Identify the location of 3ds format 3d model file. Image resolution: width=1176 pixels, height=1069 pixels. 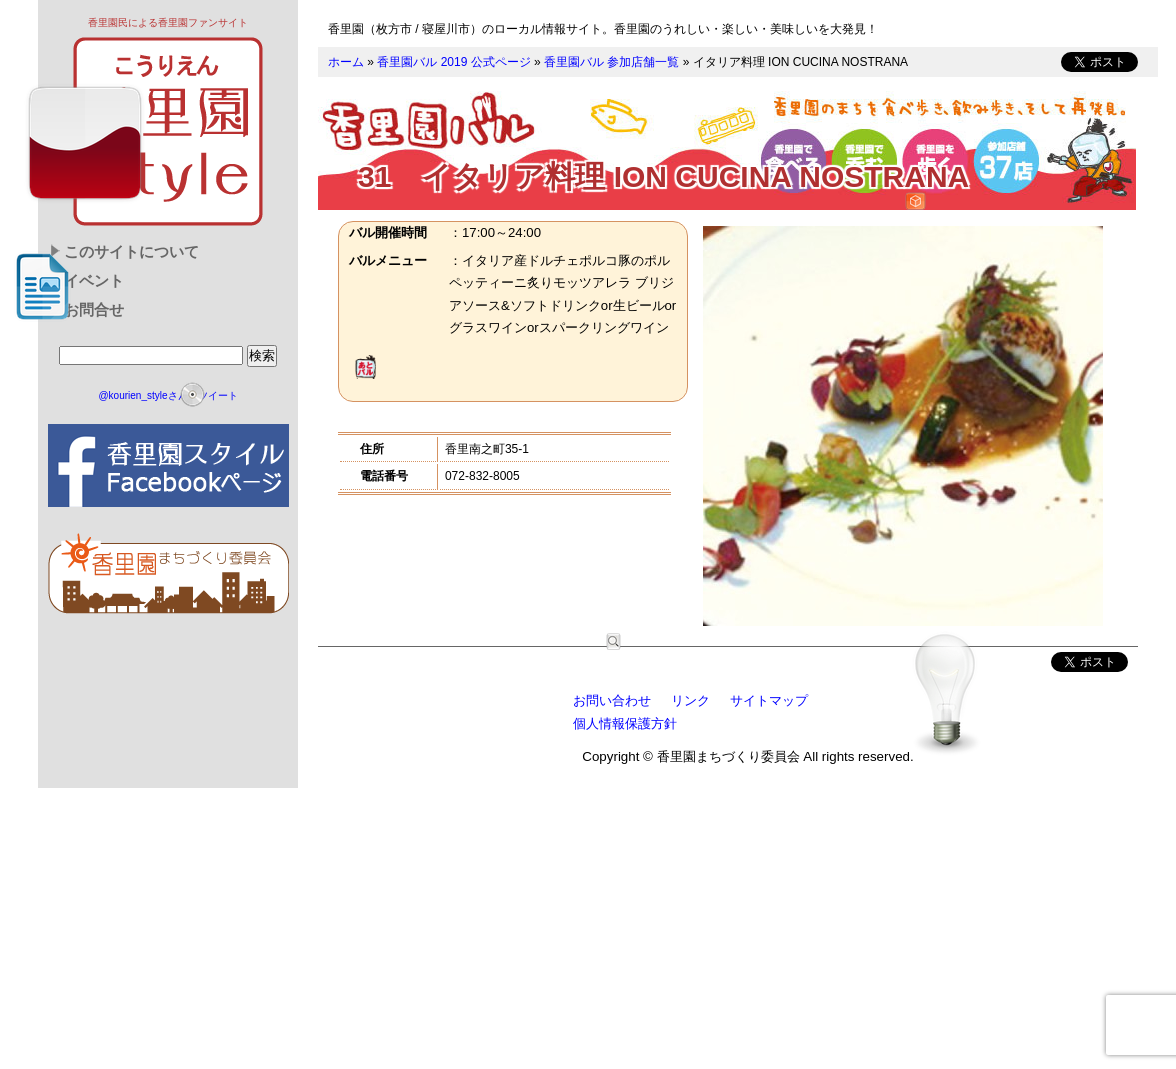
(915, 200).